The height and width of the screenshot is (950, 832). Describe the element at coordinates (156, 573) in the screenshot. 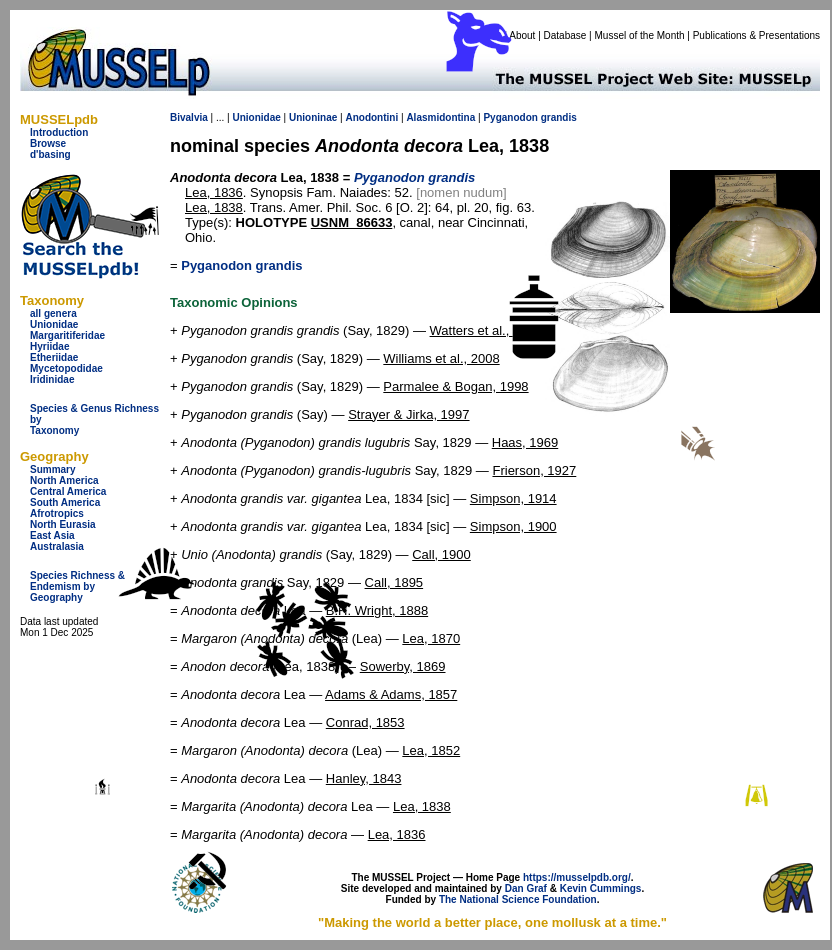

I see `select dimetrodon character or creature` at that location.